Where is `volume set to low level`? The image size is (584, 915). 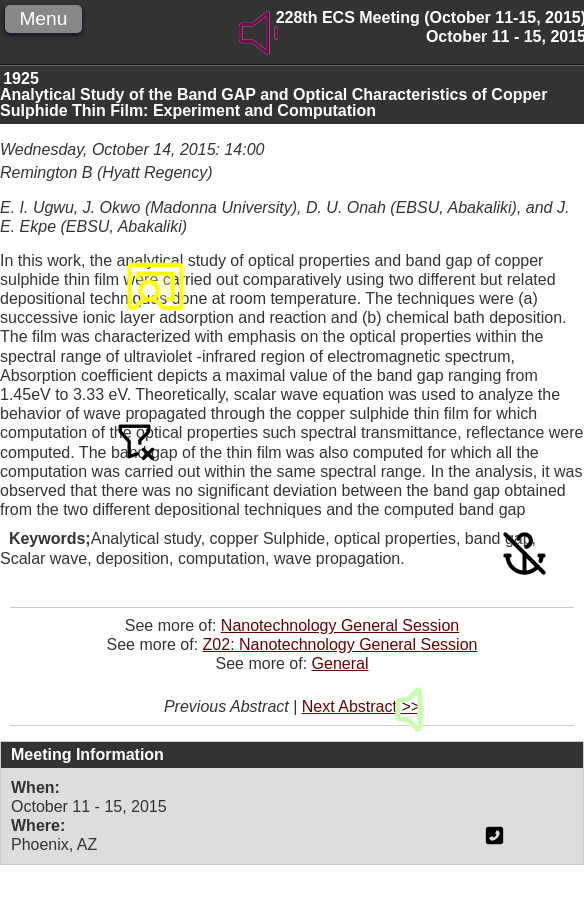 volume set to low level is located at coordinates (261, 33).